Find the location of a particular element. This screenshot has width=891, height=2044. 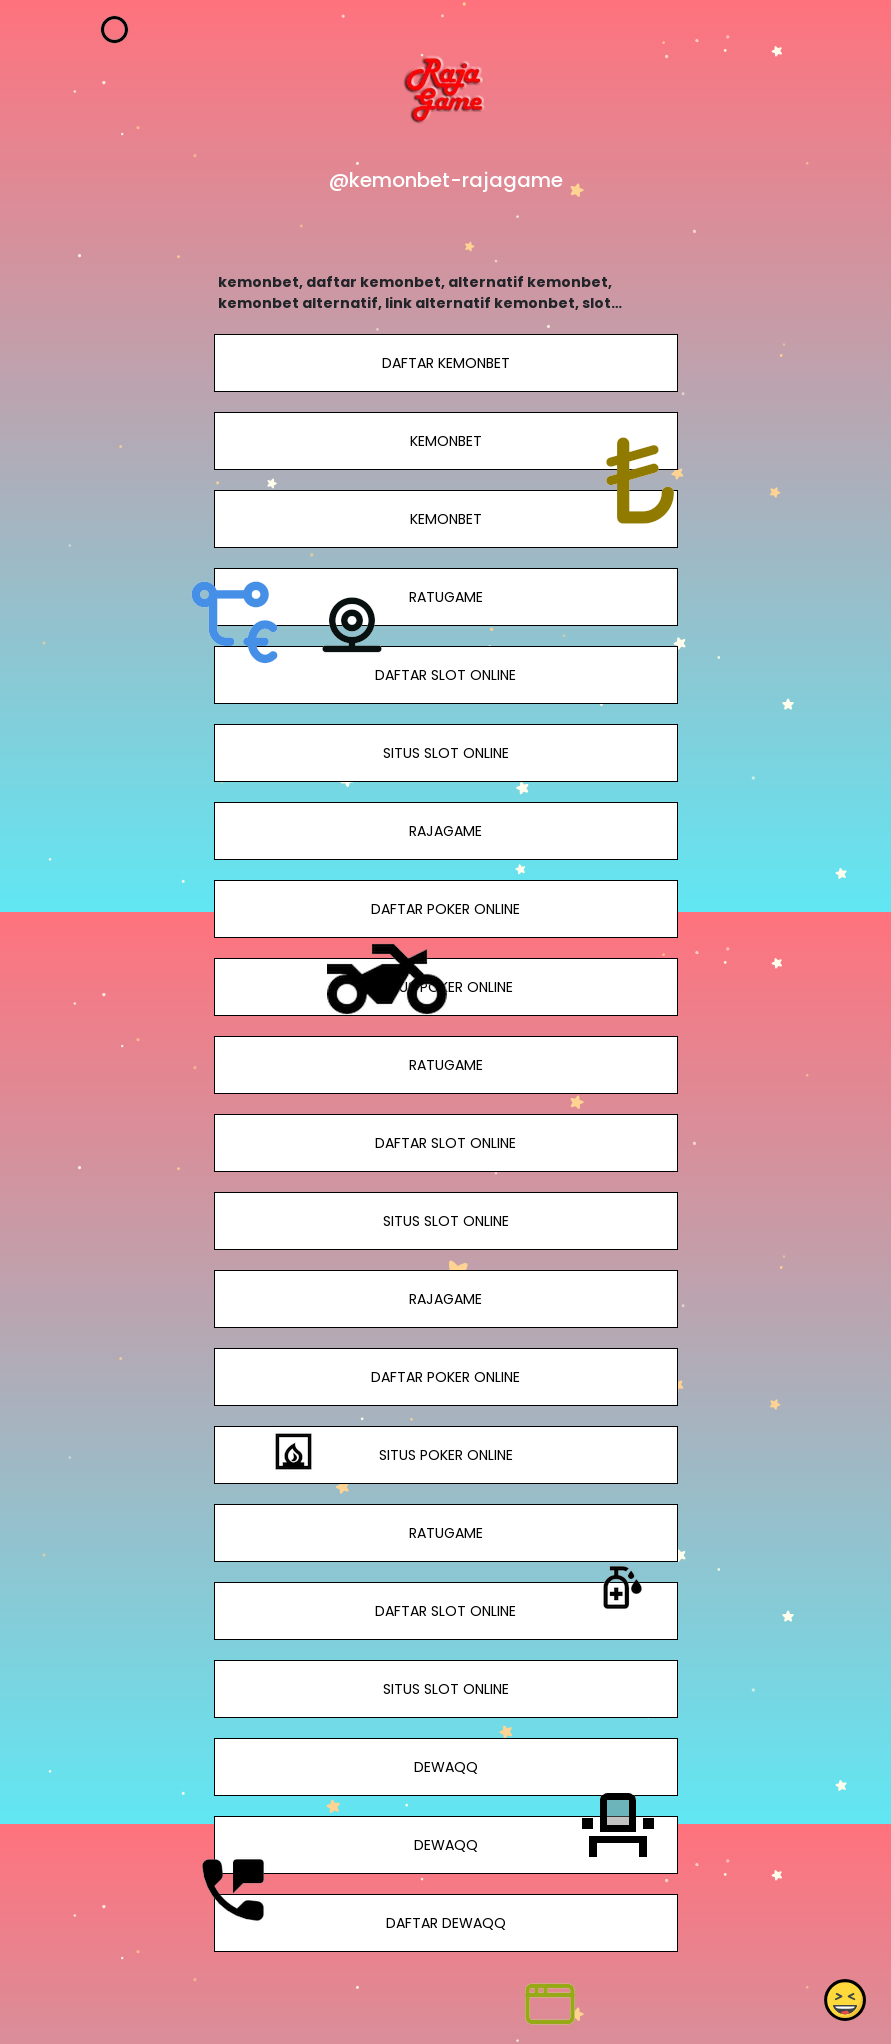

enable webcam or video camera is located at coordinates (352, 627).